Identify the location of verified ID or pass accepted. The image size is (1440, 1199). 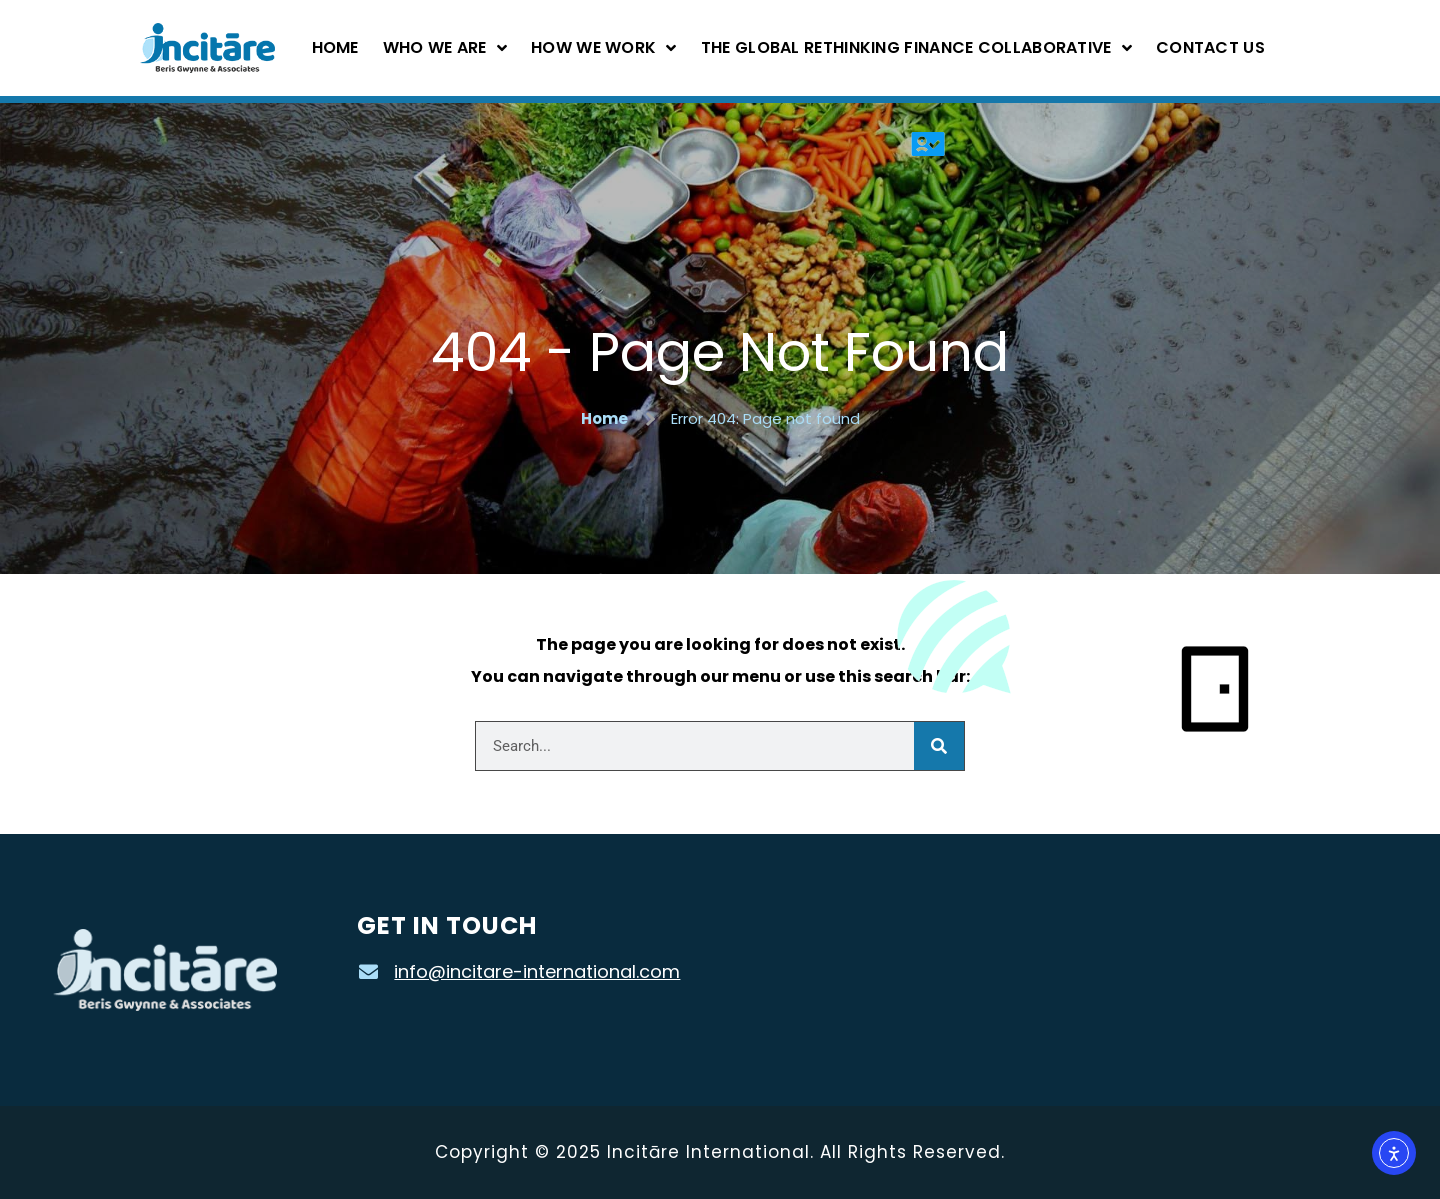
(928, 144).